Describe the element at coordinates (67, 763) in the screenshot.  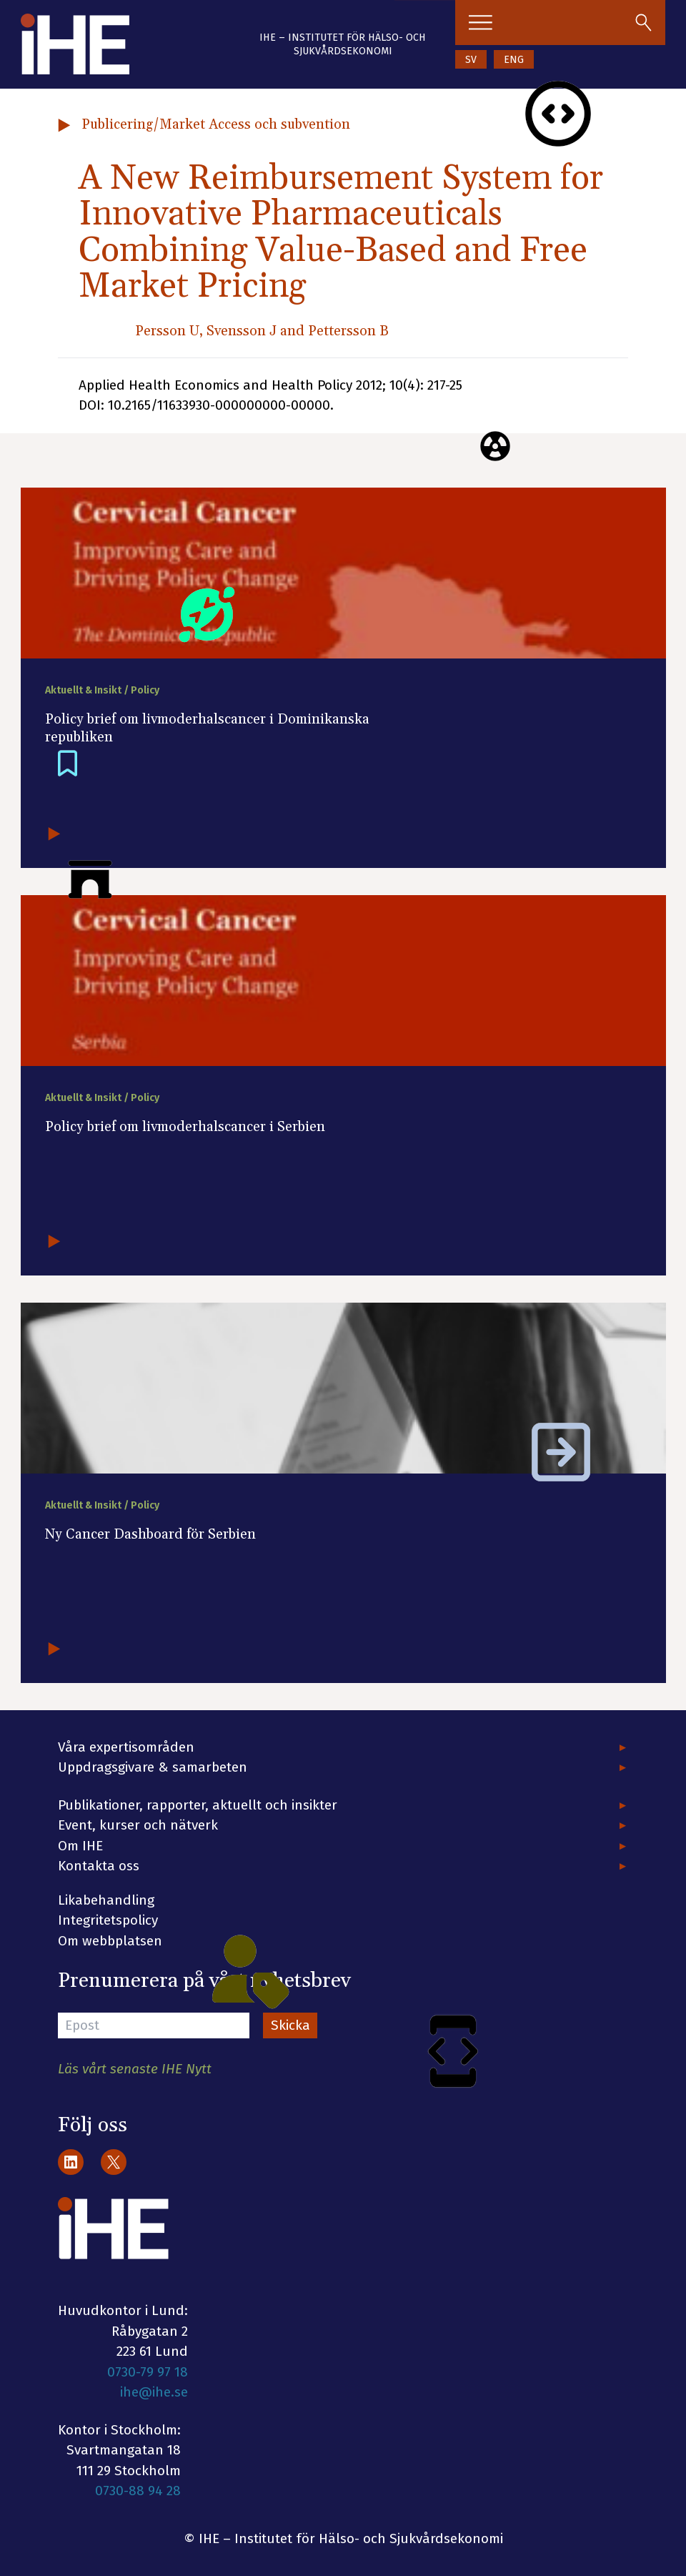
I see `save this item for later` at that location.